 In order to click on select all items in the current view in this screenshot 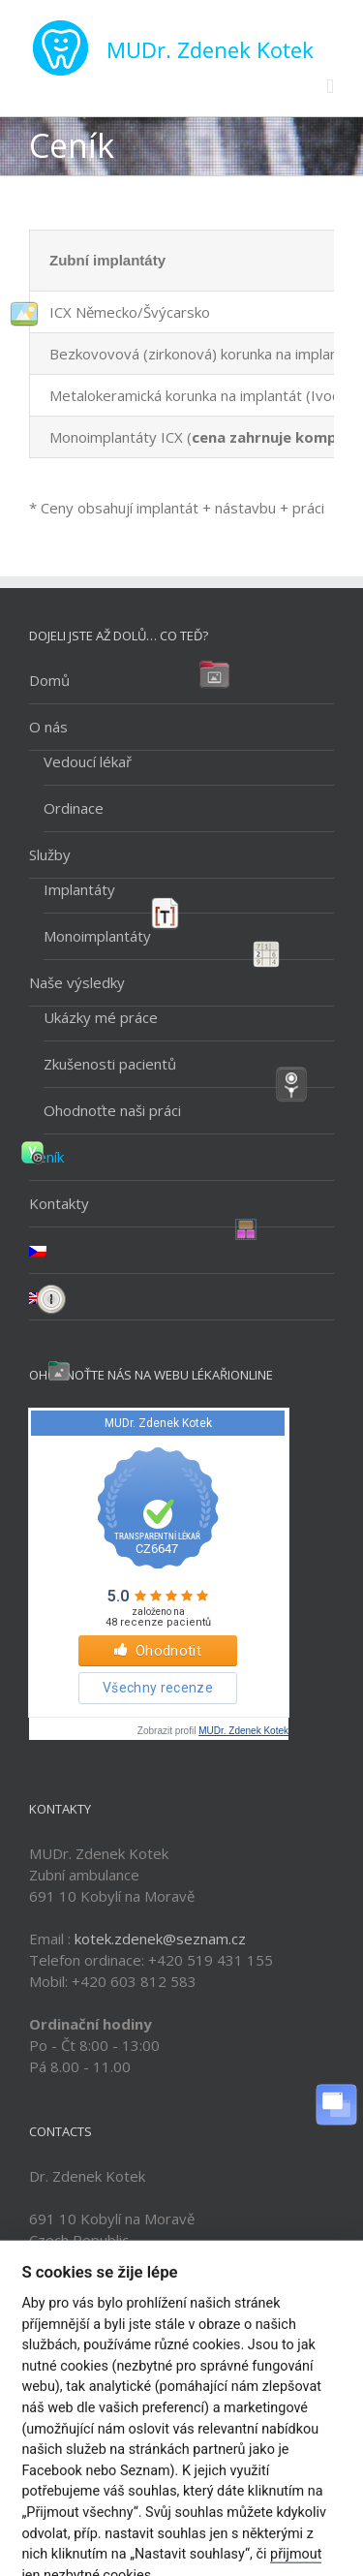, I will do `click(246, 1229)`.